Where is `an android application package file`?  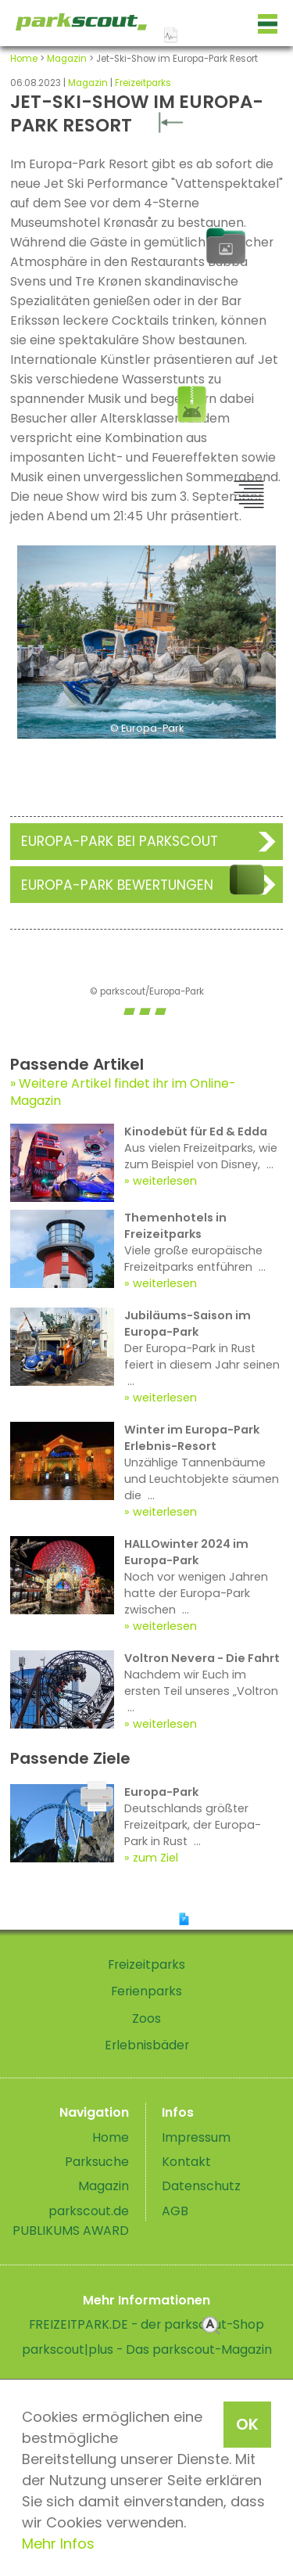 an android application package file is located at coordinates (191, 404).